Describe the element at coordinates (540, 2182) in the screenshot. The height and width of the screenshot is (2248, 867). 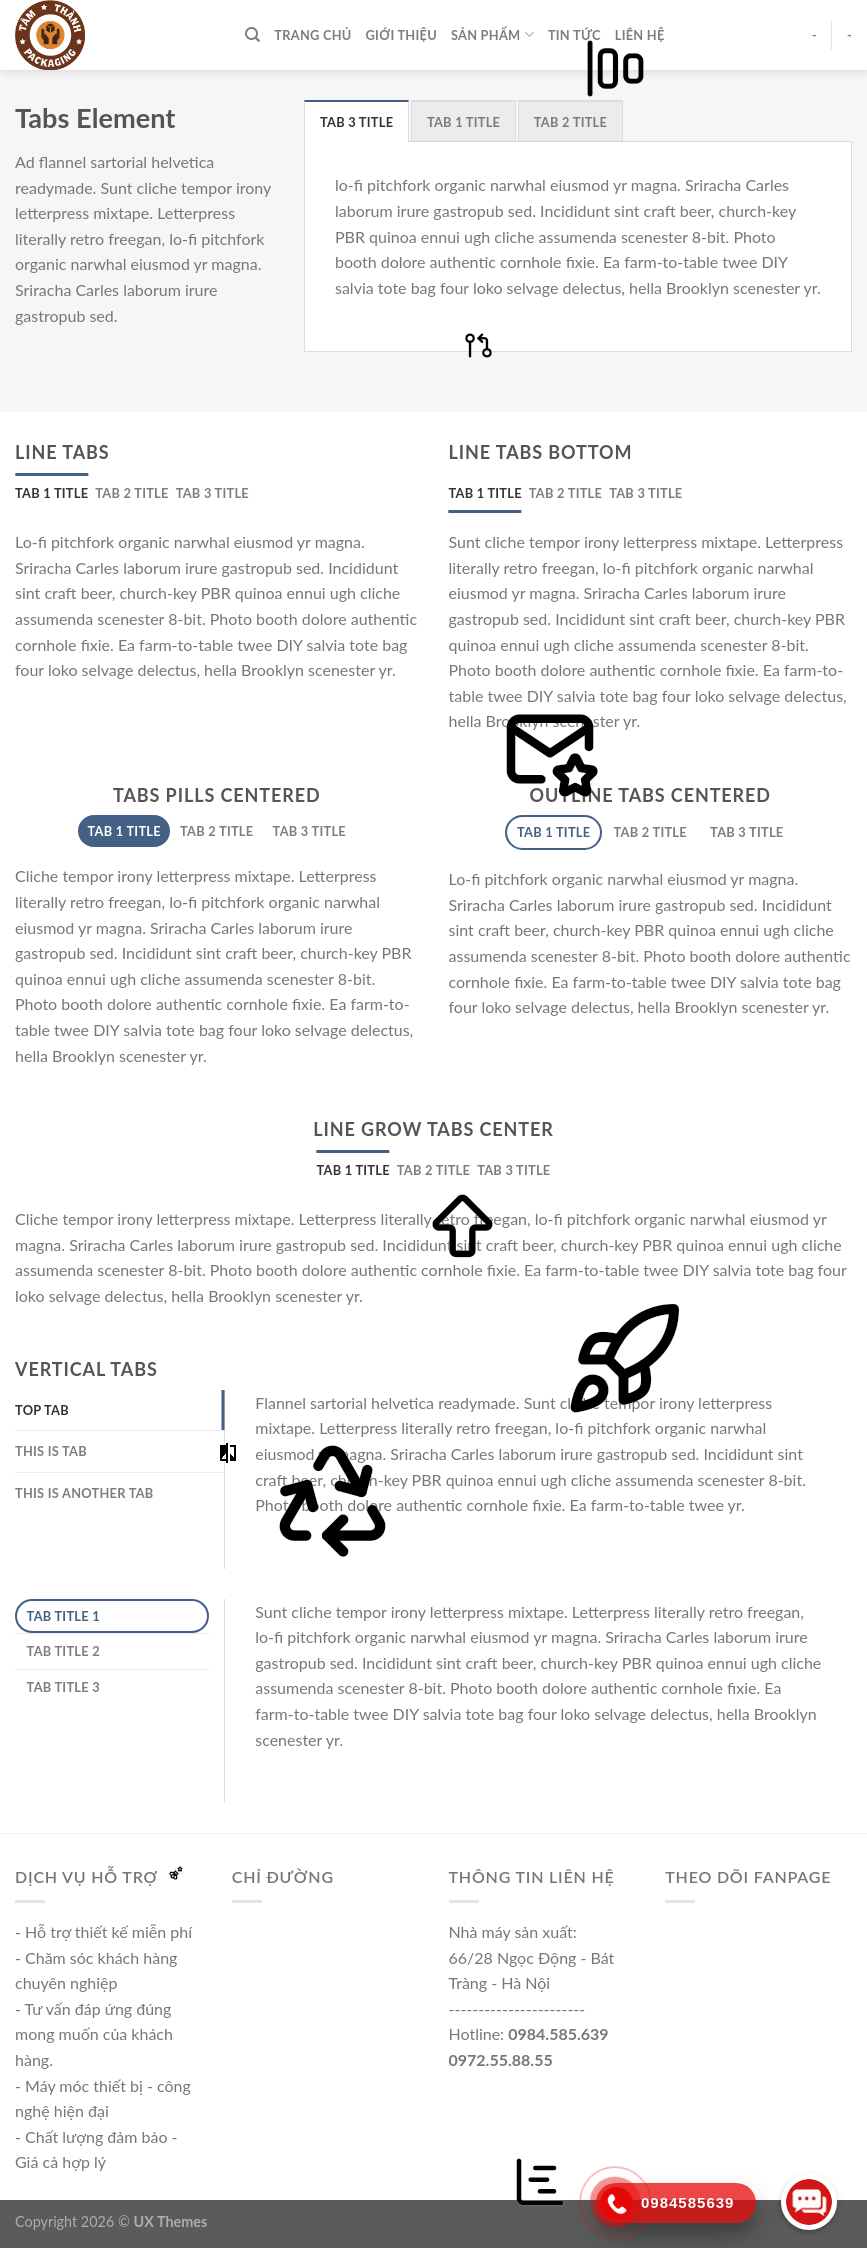
I see `view project timeline or schedule` at that location.